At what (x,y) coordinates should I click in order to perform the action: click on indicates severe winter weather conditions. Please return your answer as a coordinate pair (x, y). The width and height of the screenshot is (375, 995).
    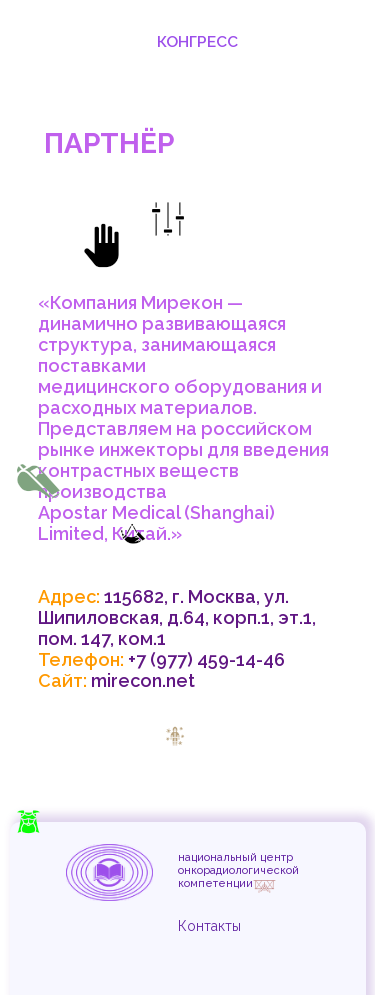
    Looking at the image, I should click on (175, 736).